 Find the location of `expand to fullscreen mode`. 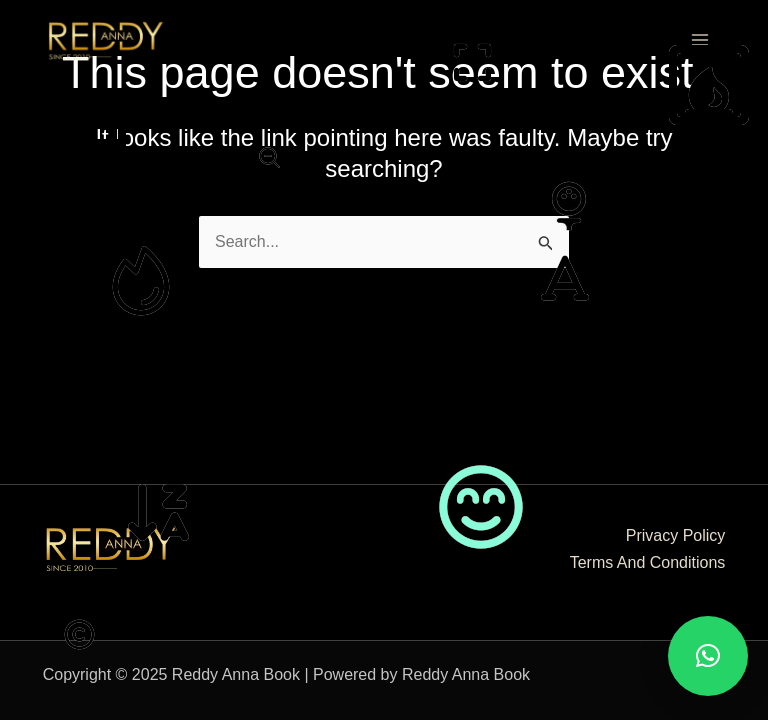

expand to fullscreen mode is located at coordinates (472, 62).